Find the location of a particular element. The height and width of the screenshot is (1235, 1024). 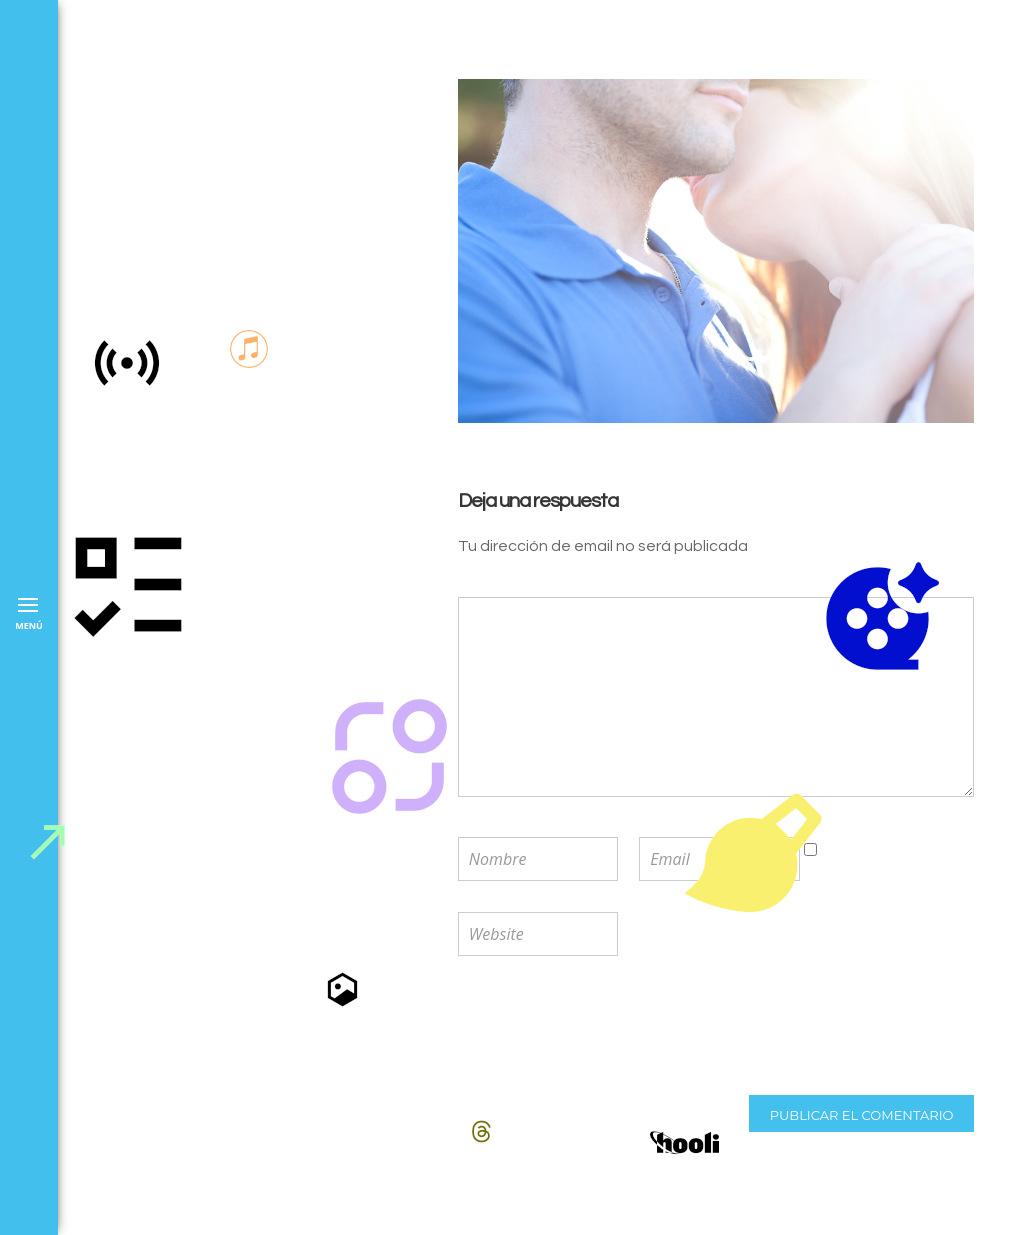

access brush or painting tools is located at coordinates (753, 855).